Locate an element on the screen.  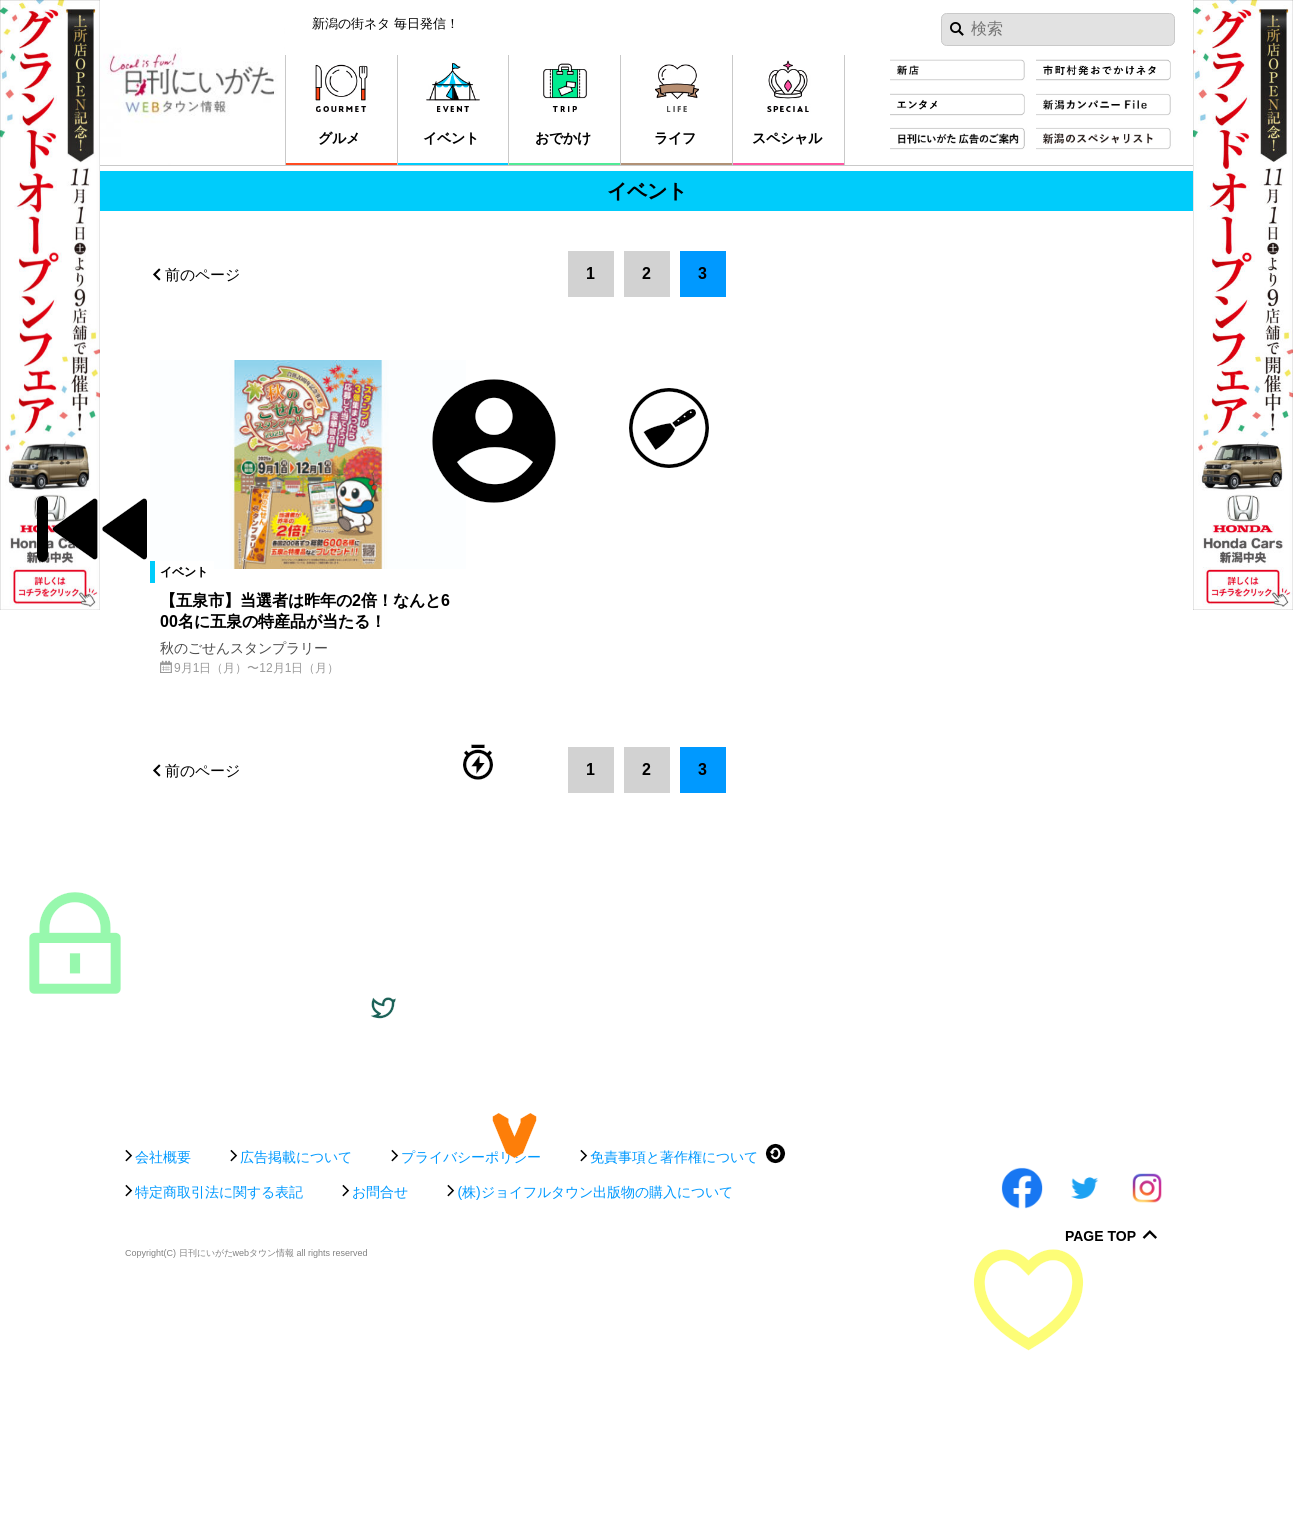
lock or secure this item is located at coordinates (75, 943).